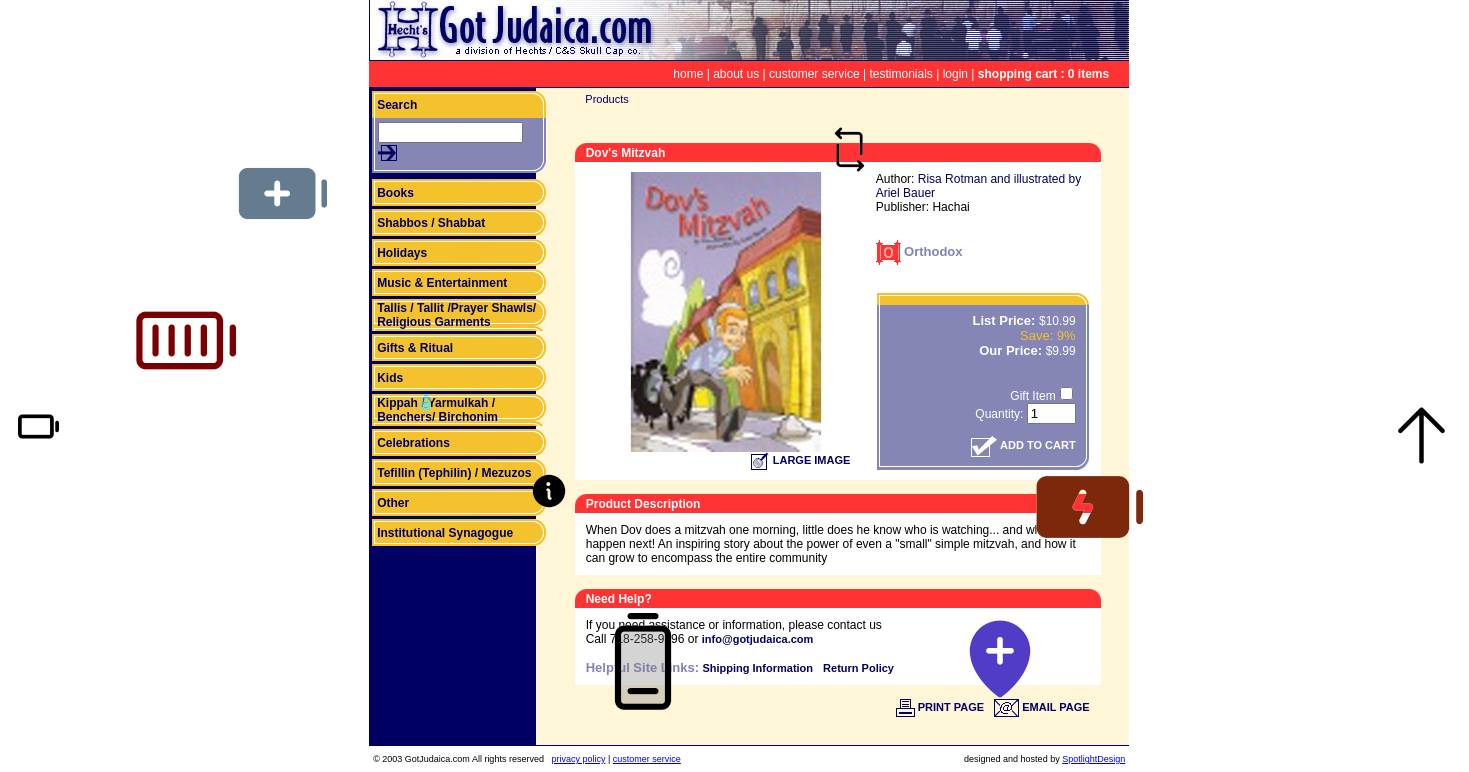  Describe the element at coordinates (643, 663) in the screenshot. I see `indicates low battery level` at that location.